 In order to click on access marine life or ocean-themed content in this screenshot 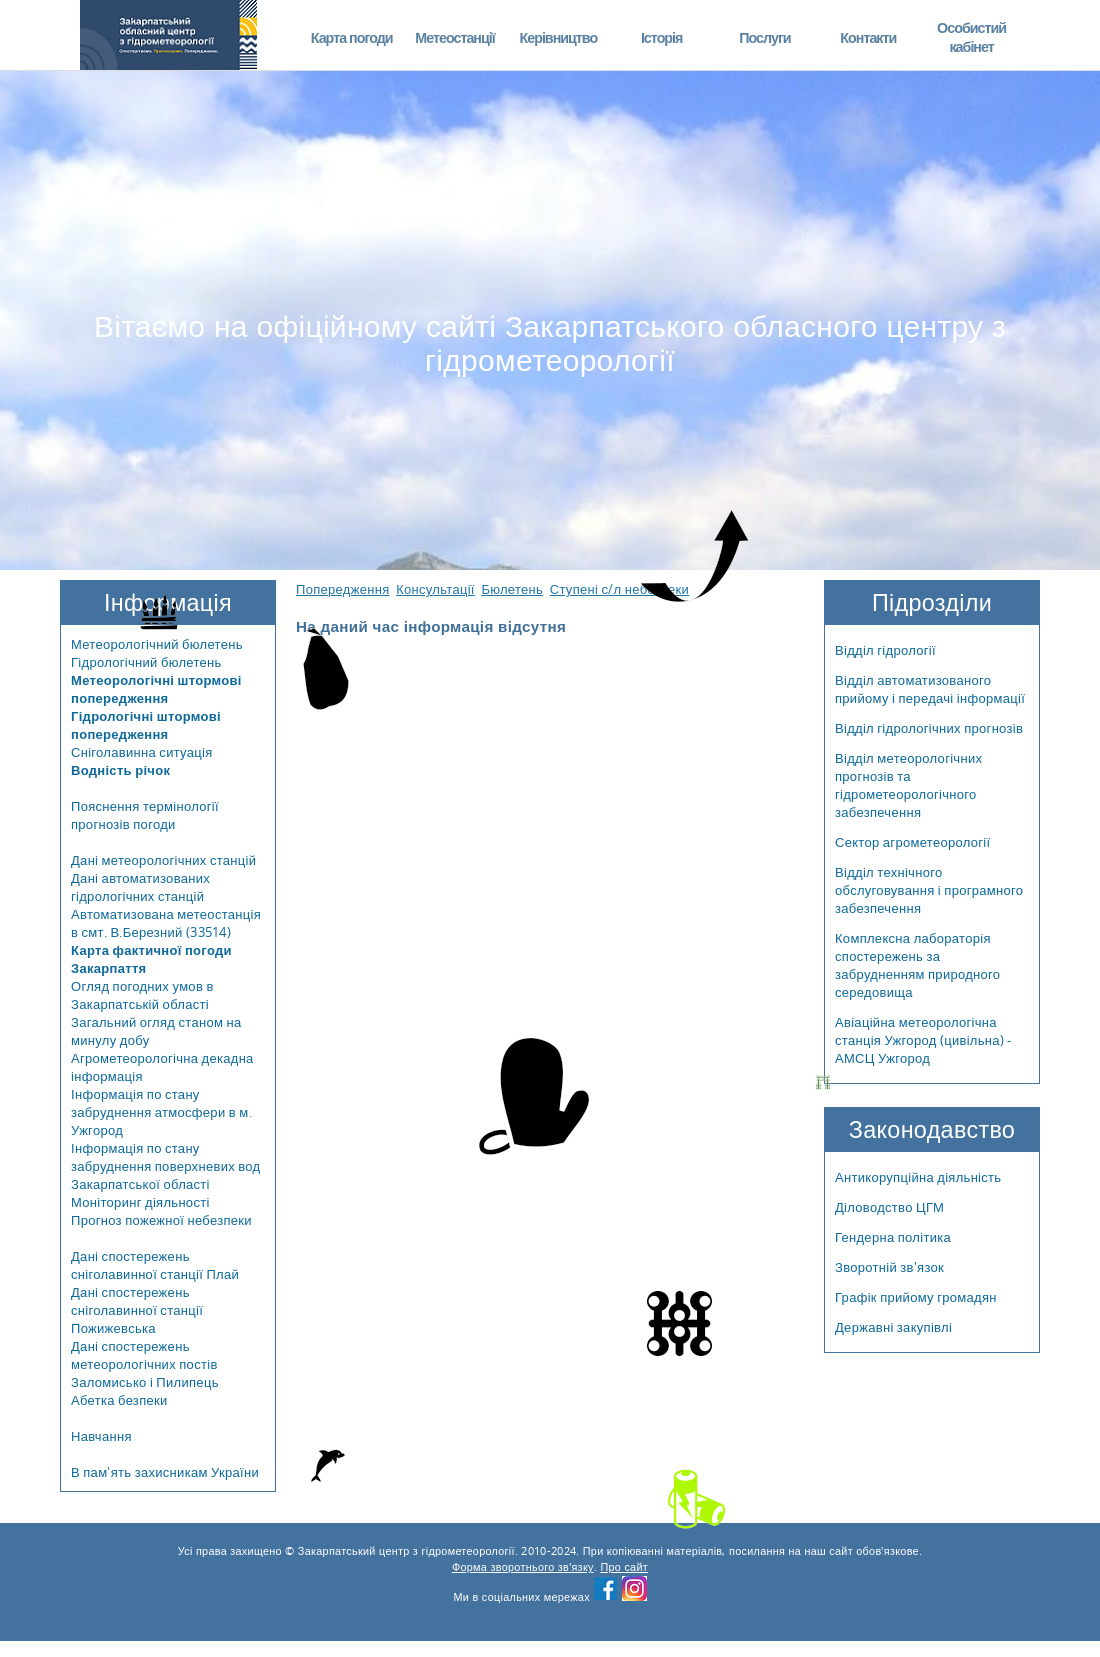, I will do `click(328, 1466)`.